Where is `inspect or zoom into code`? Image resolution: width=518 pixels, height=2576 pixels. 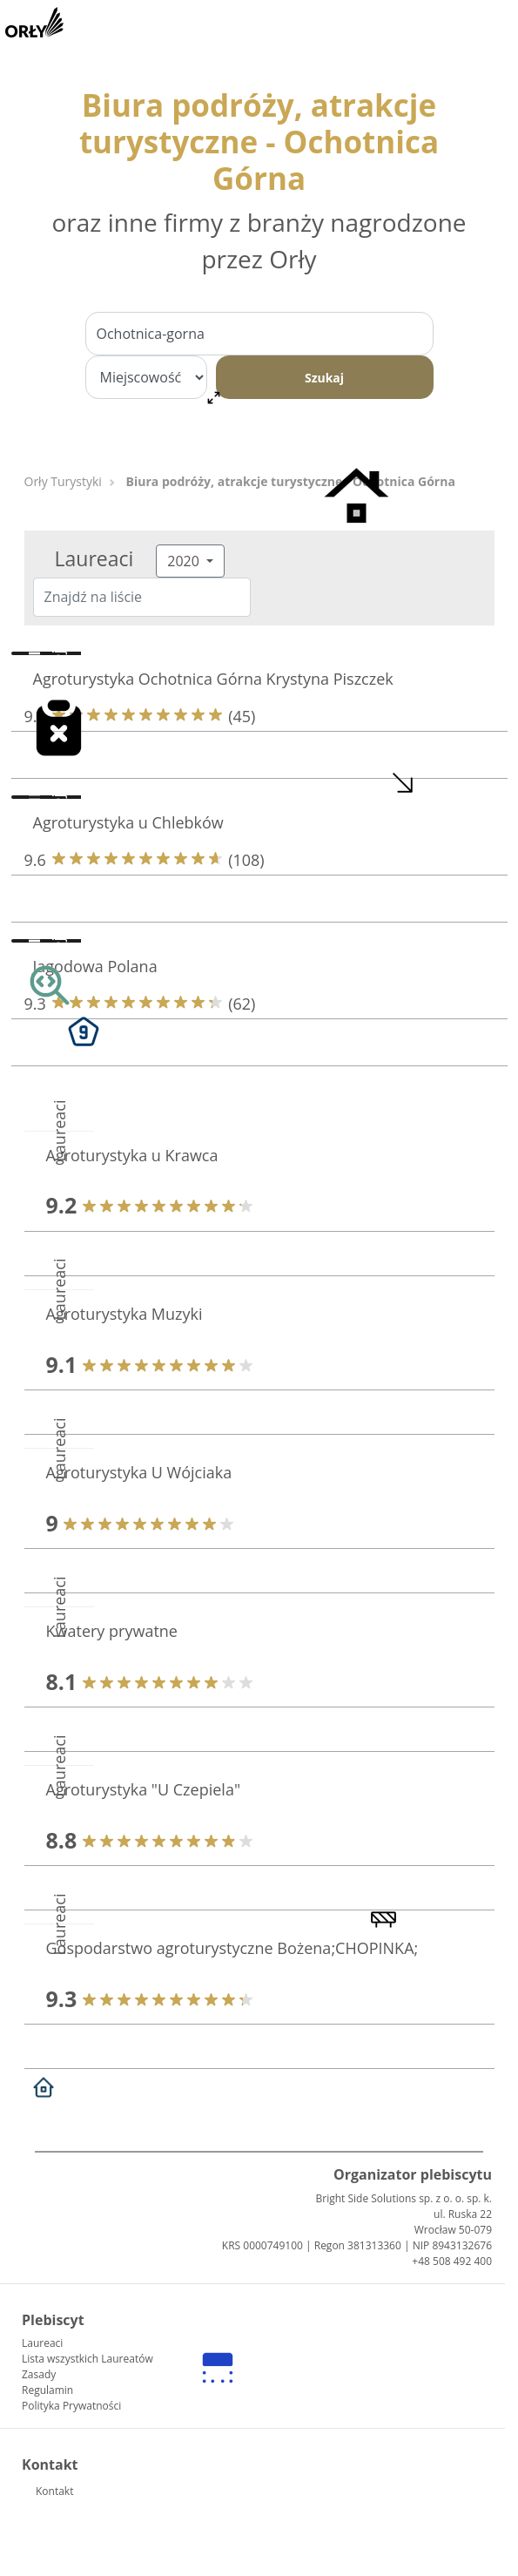
inspect or zoom into code is located at coordinates (50, 985).